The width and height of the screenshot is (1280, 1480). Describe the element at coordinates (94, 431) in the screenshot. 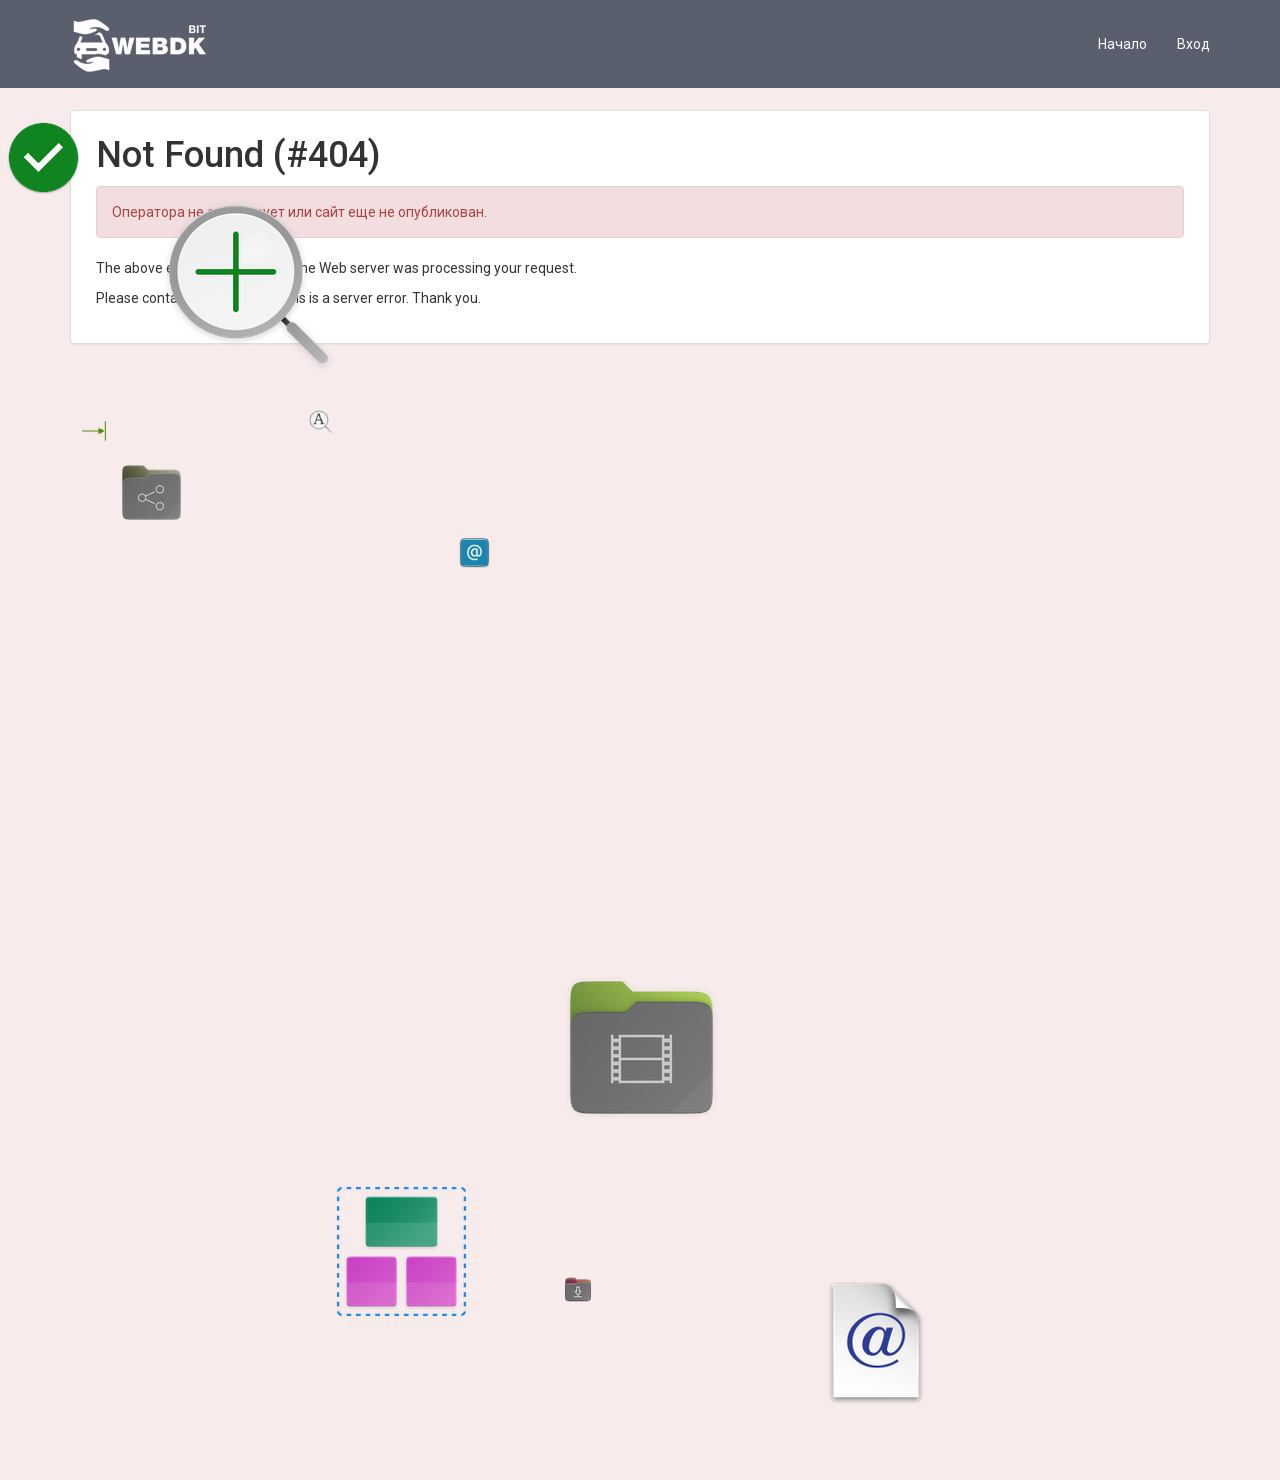

I see `jump to the last item in a list` at that location.